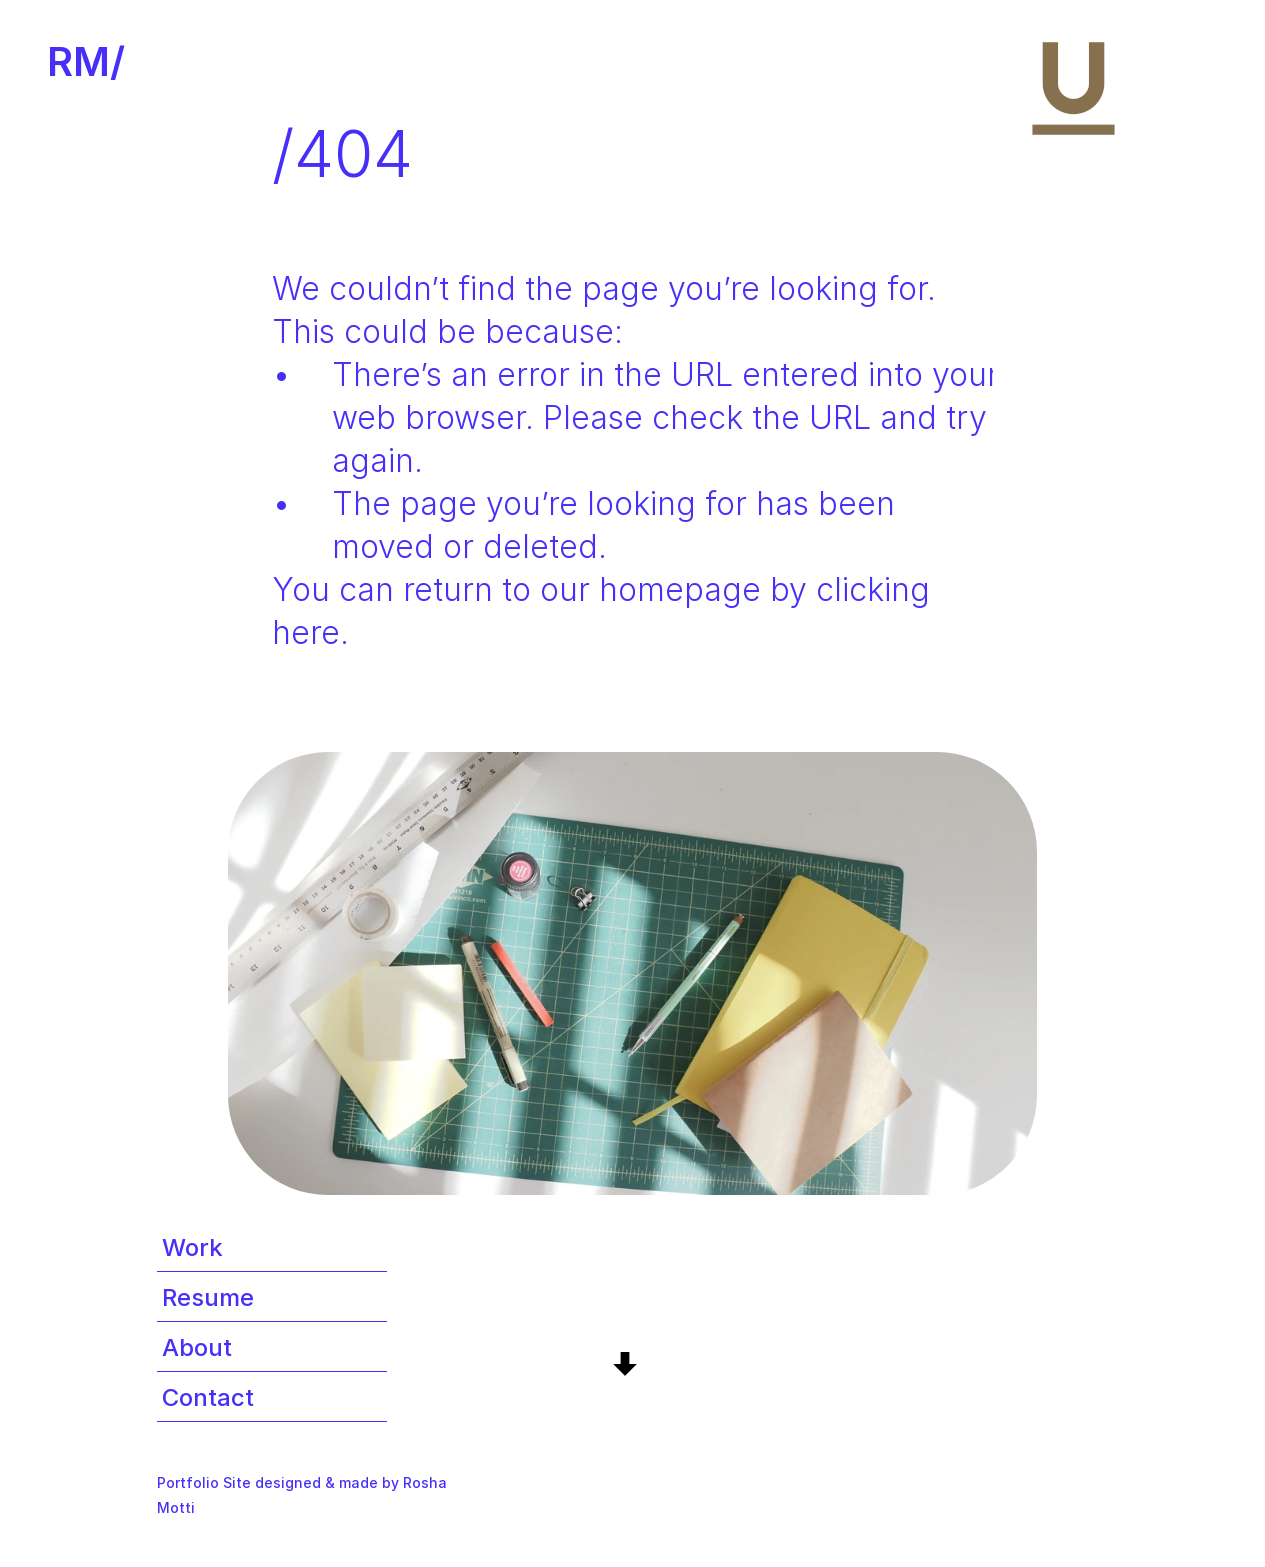  Describe the element at coordinates (625, 1364) in the screenshot. I see `download a file or content` at that location.